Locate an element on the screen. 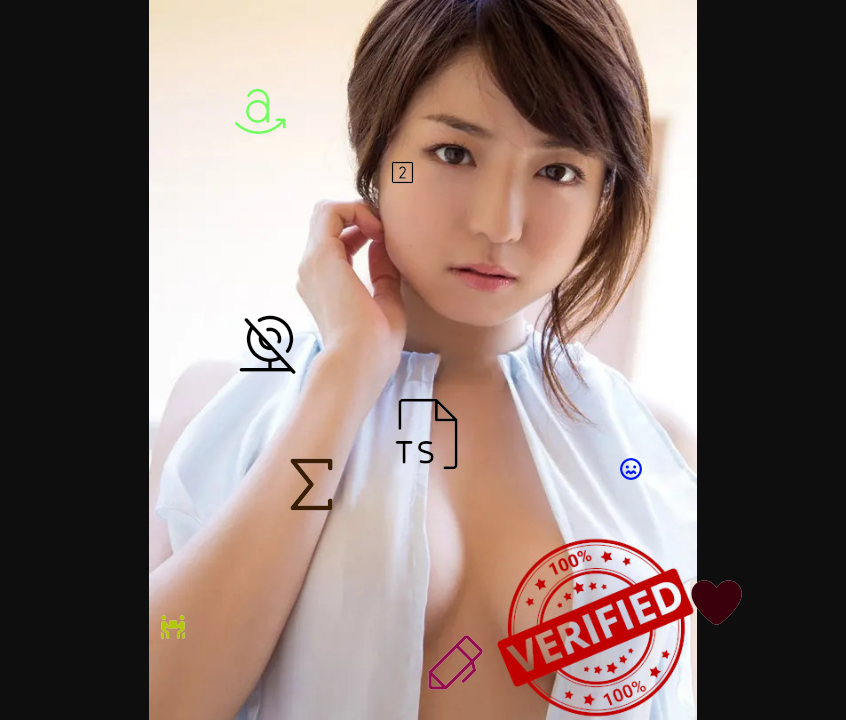 This screenshot has width=846, height=720. add to favorites is located at coordinates (716, 602).